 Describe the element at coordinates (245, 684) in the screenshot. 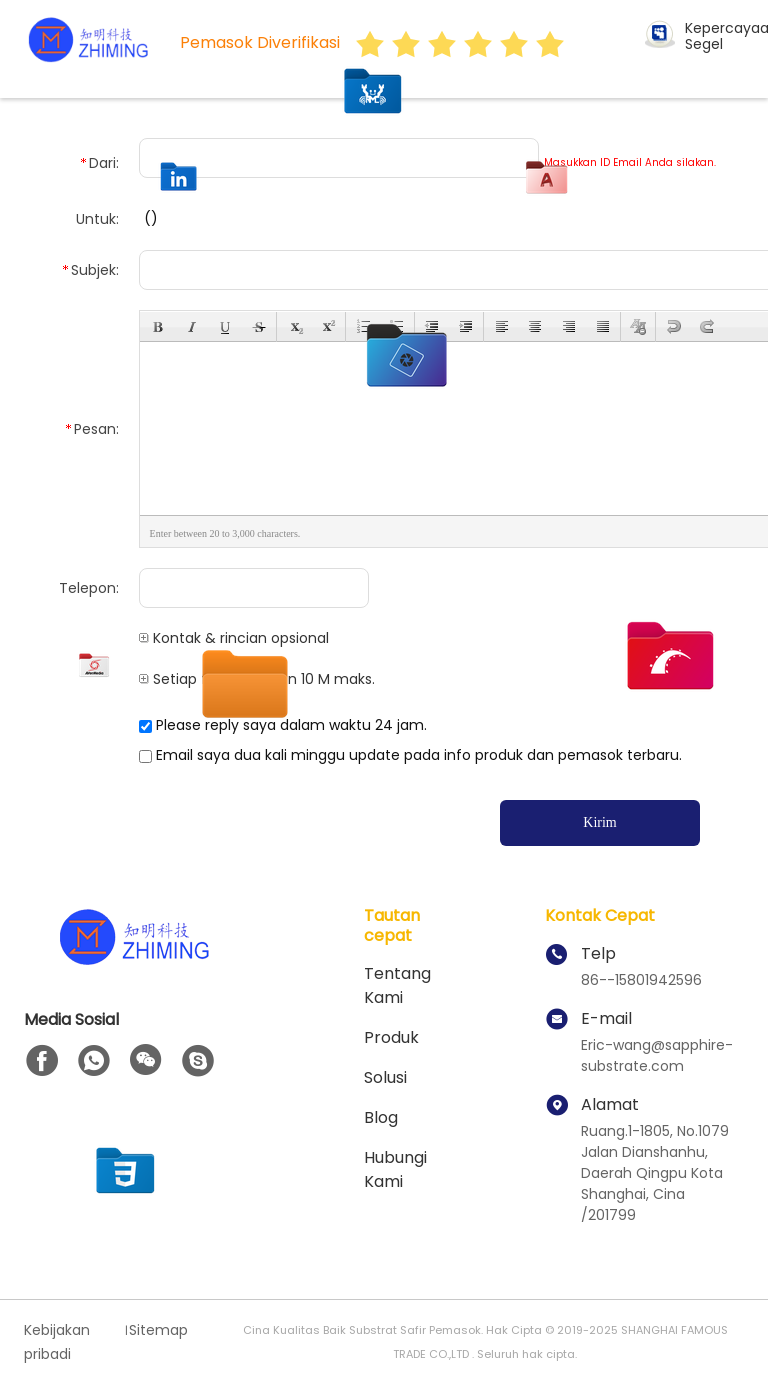

I see `open folder containing files` at that location.